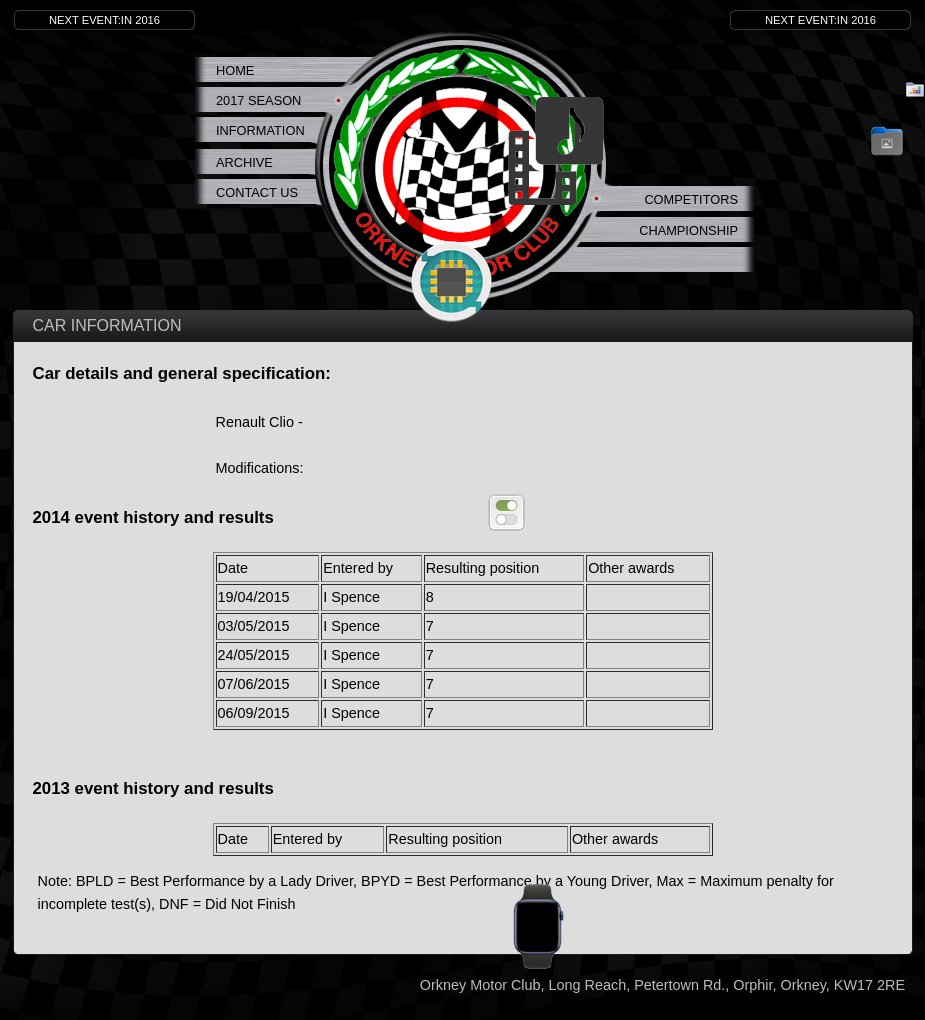  Describe the element at coordinates (915, 90) in the screenshot. I see `open deezer music folder` at that location.